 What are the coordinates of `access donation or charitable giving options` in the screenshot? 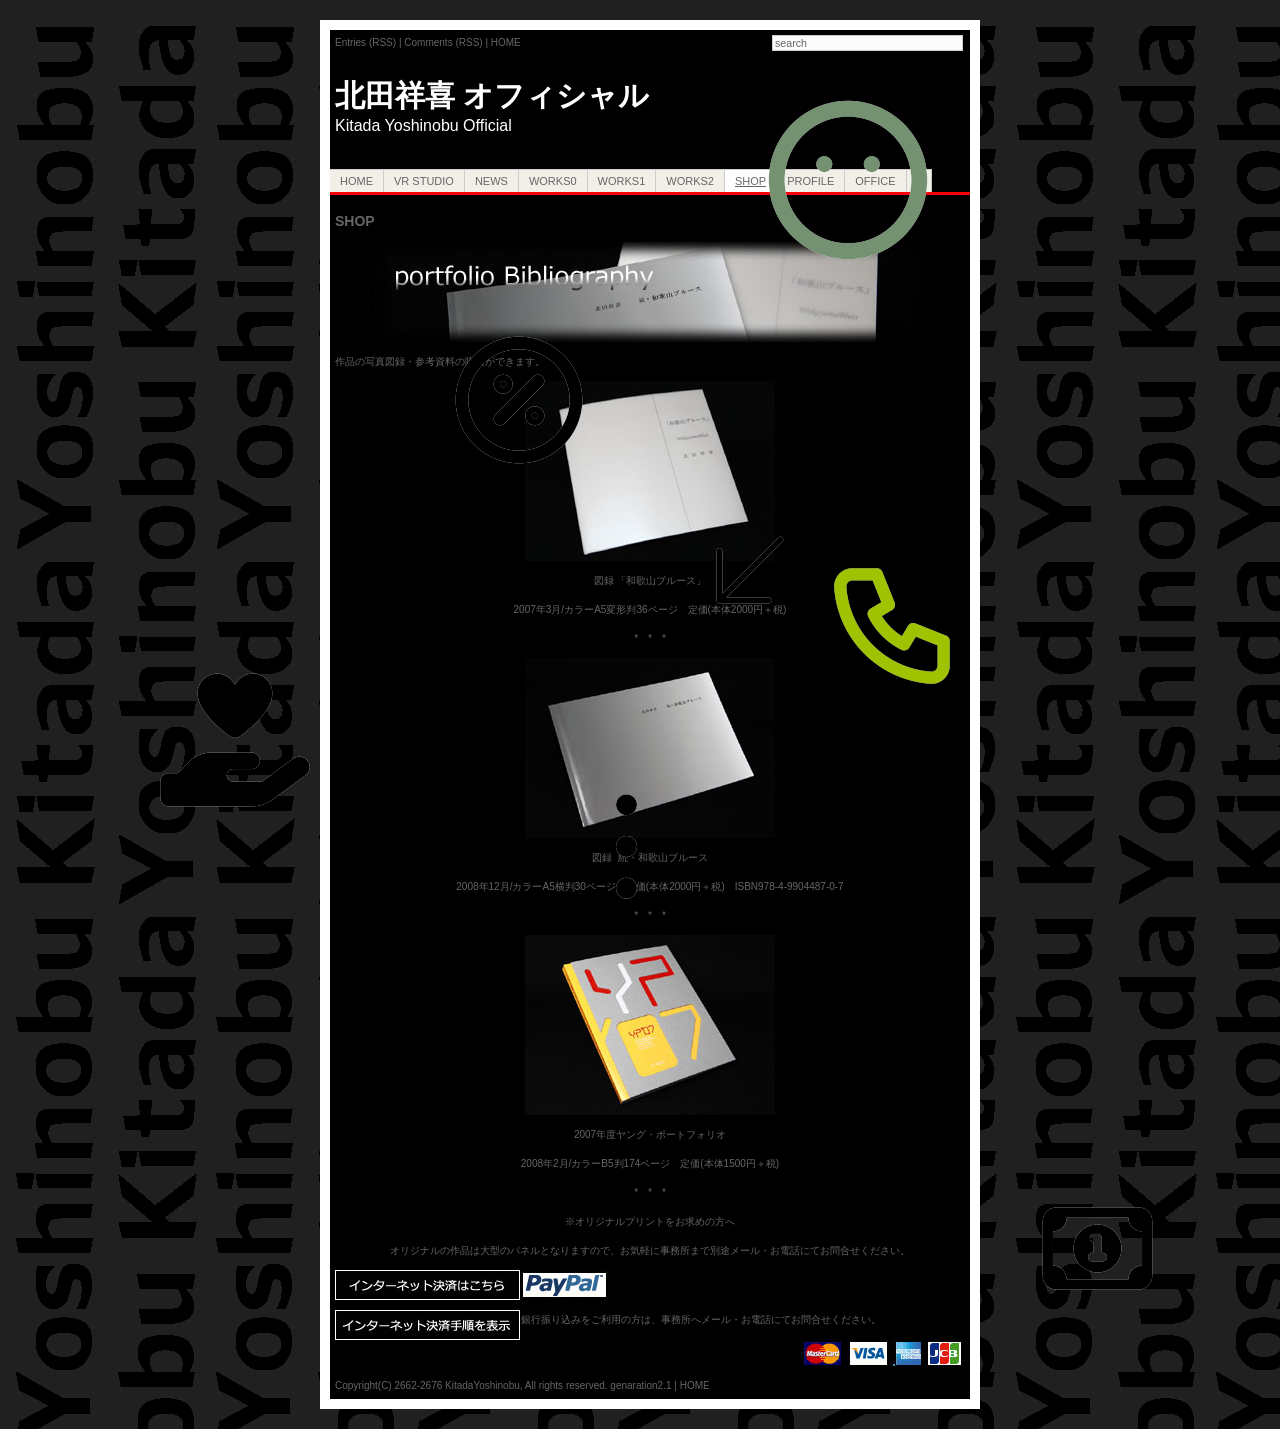 It's located at (235, 740).